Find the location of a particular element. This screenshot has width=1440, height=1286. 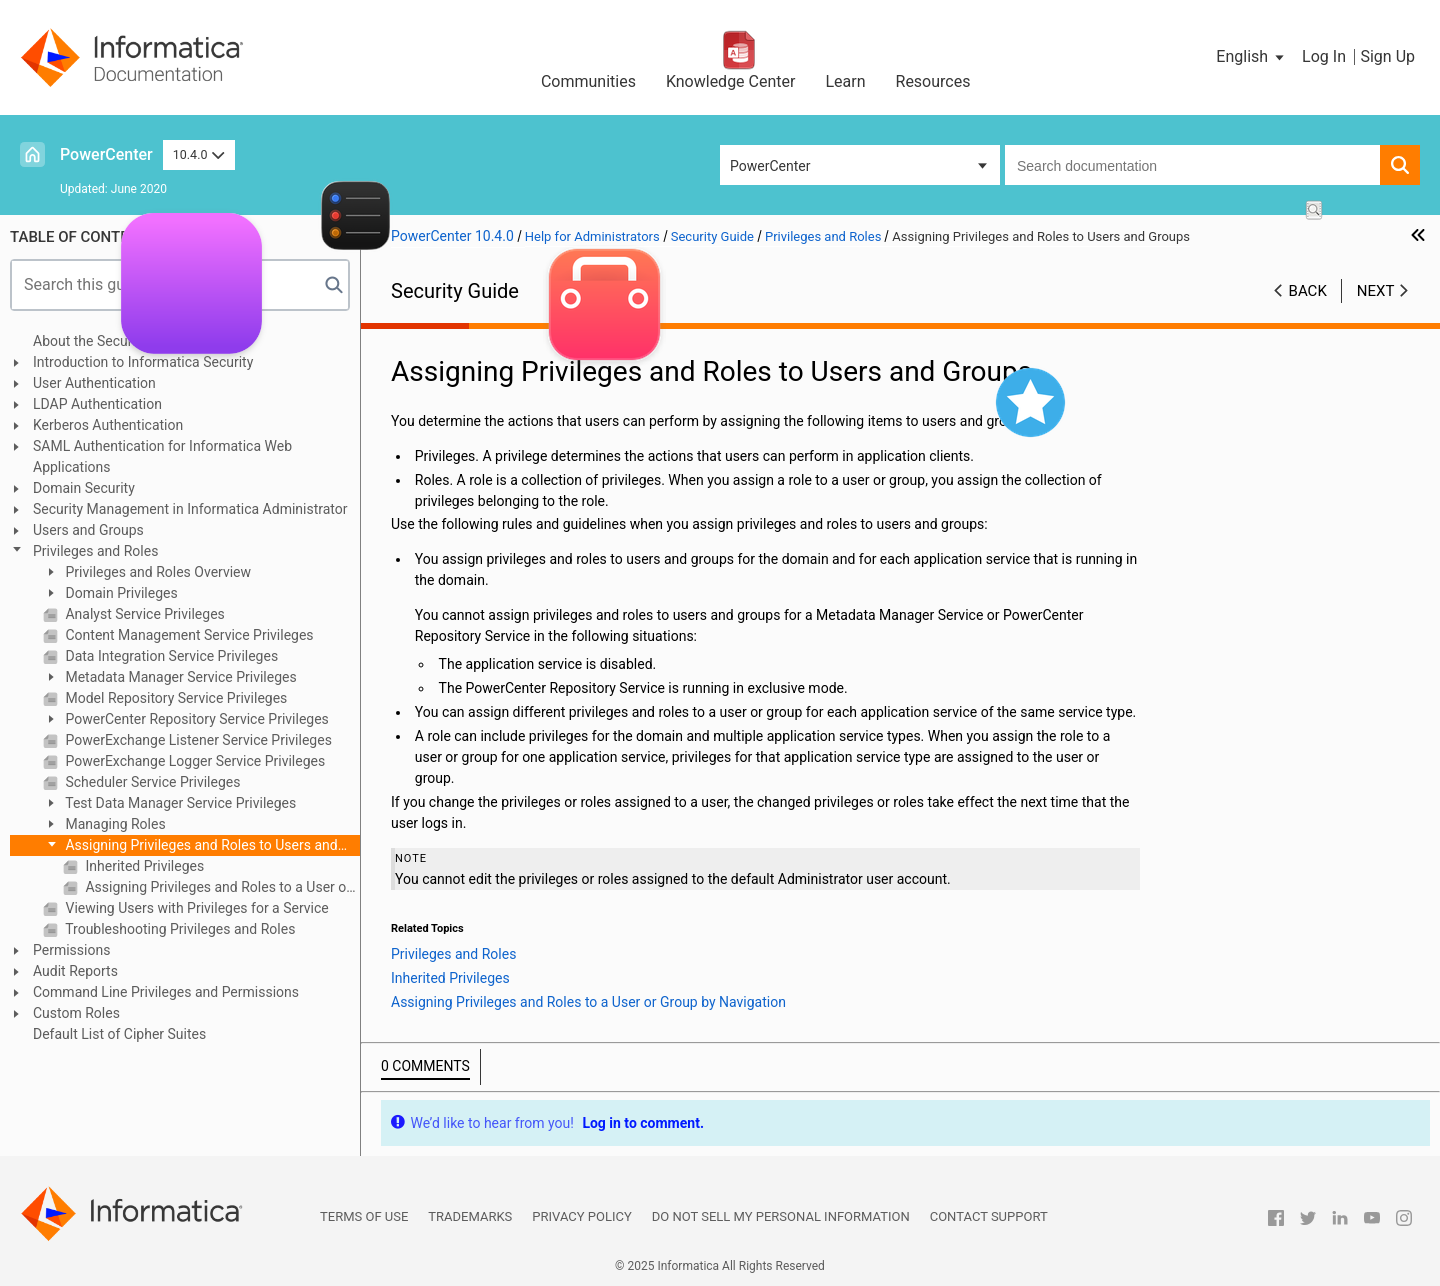

access system utilities and tools is located at coordinates (604, 304).